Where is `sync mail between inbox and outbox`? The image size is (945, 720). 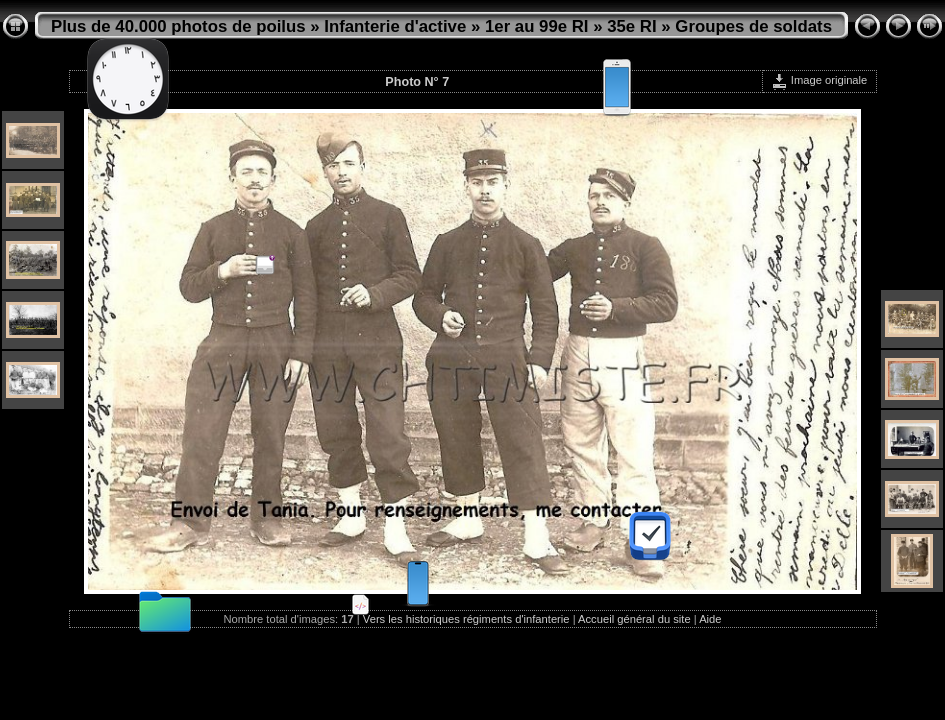
sync mail between inbox and outbox is located at coordinates (265, 265).